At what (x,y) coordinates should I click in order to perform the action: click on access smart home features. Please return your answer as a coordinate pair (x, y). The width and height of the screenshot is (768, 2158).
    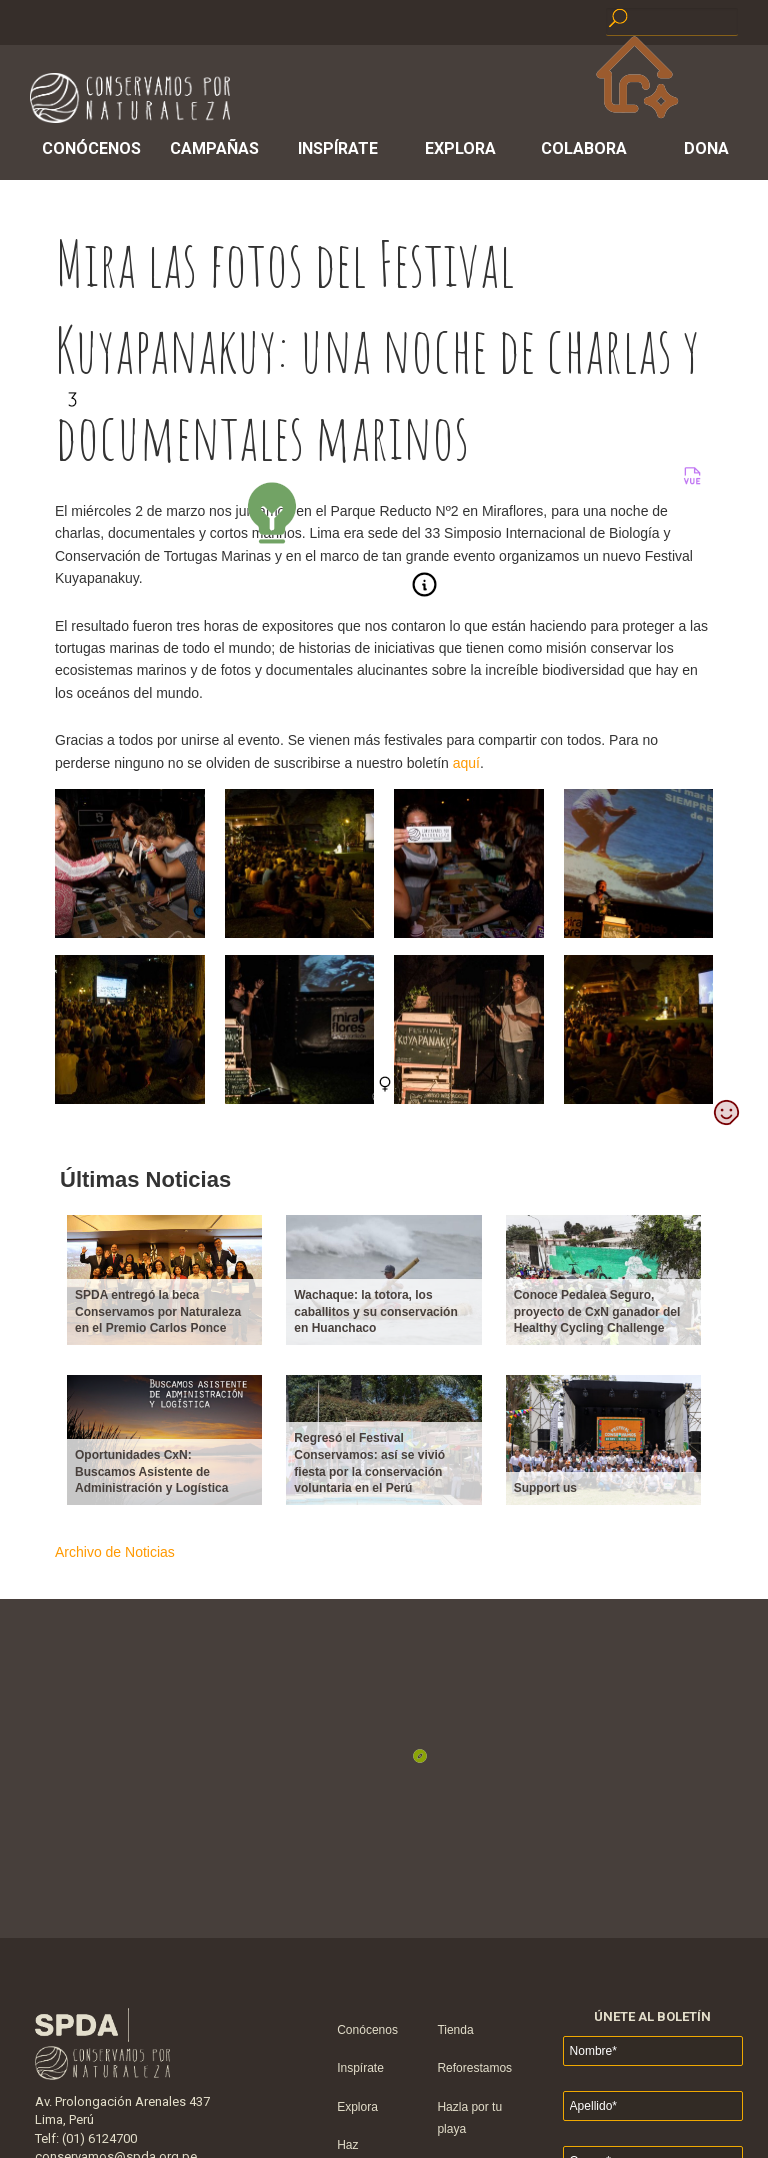
    Looking at the image, I should click on (634, 74).